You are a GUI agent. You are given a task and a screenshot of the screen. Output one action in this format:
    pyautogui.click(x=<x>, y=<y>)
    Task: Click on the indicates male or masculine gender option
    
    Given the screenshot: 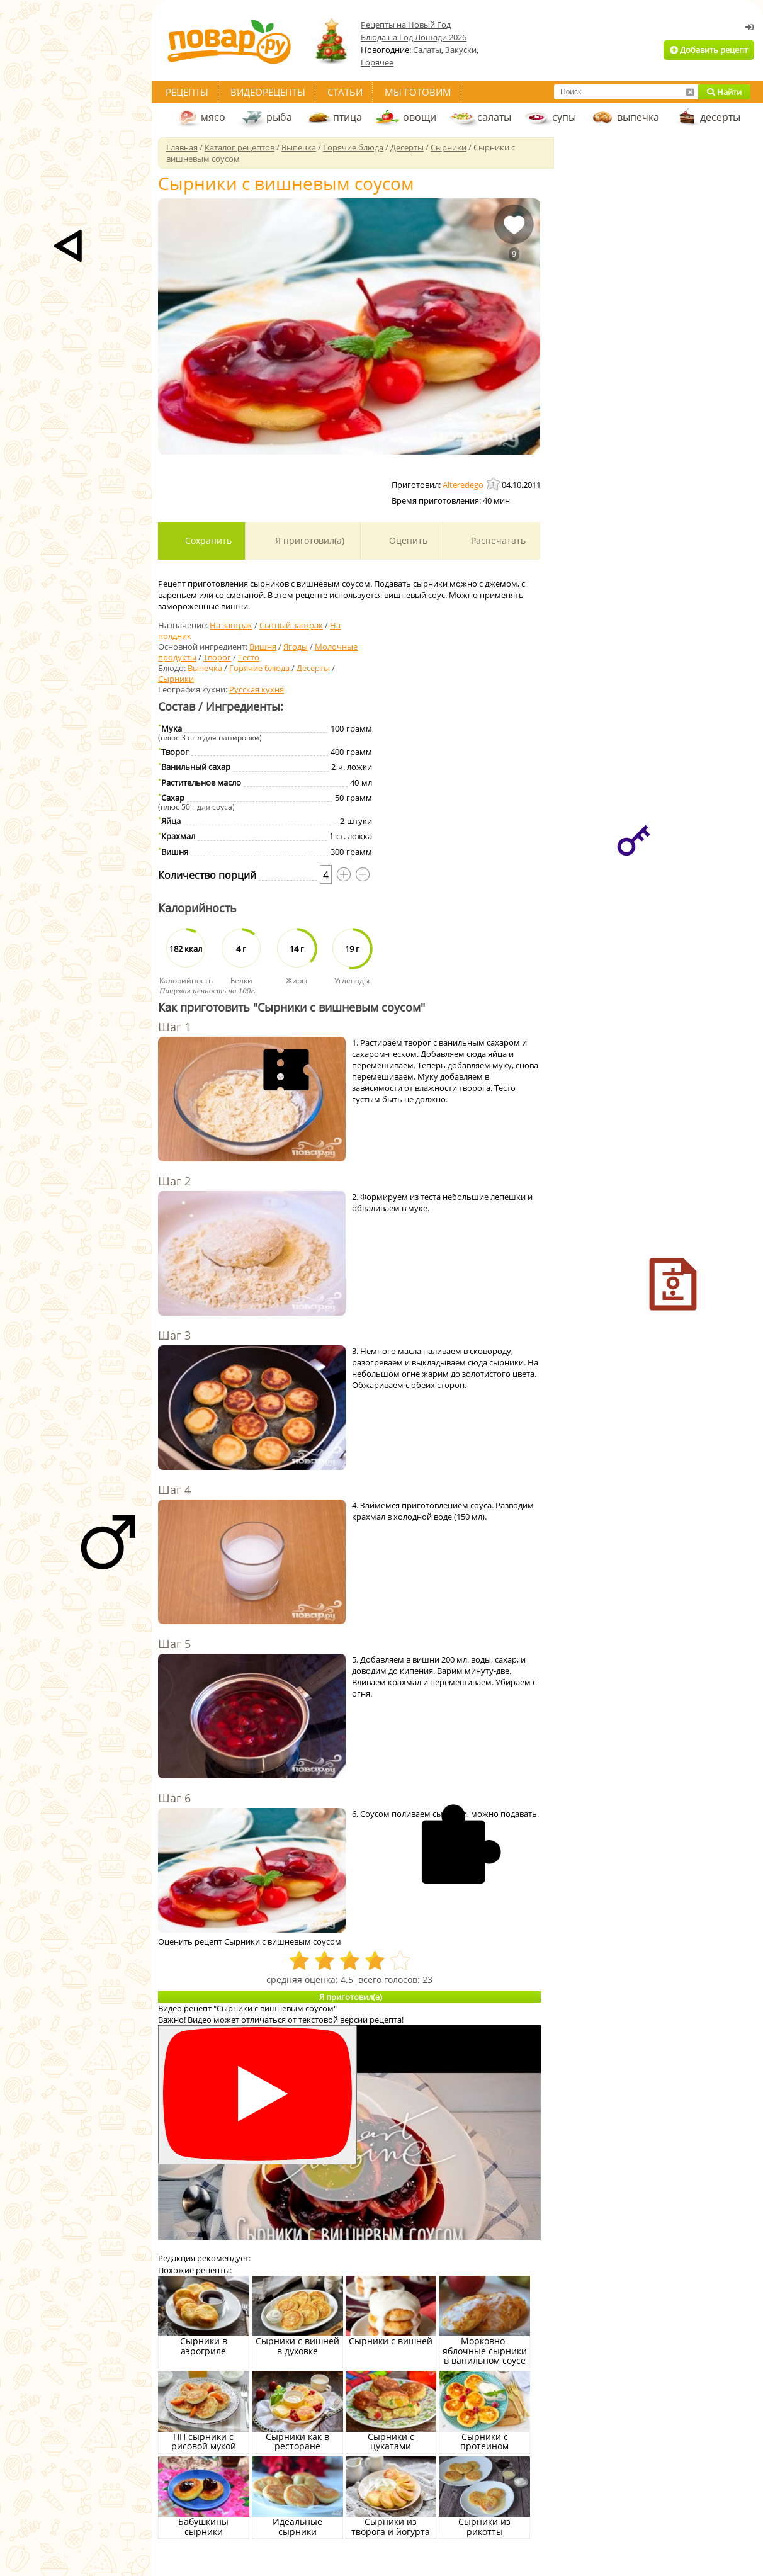 What is the action you would take?
    pyautogui.click(x=106, y=1540)
    